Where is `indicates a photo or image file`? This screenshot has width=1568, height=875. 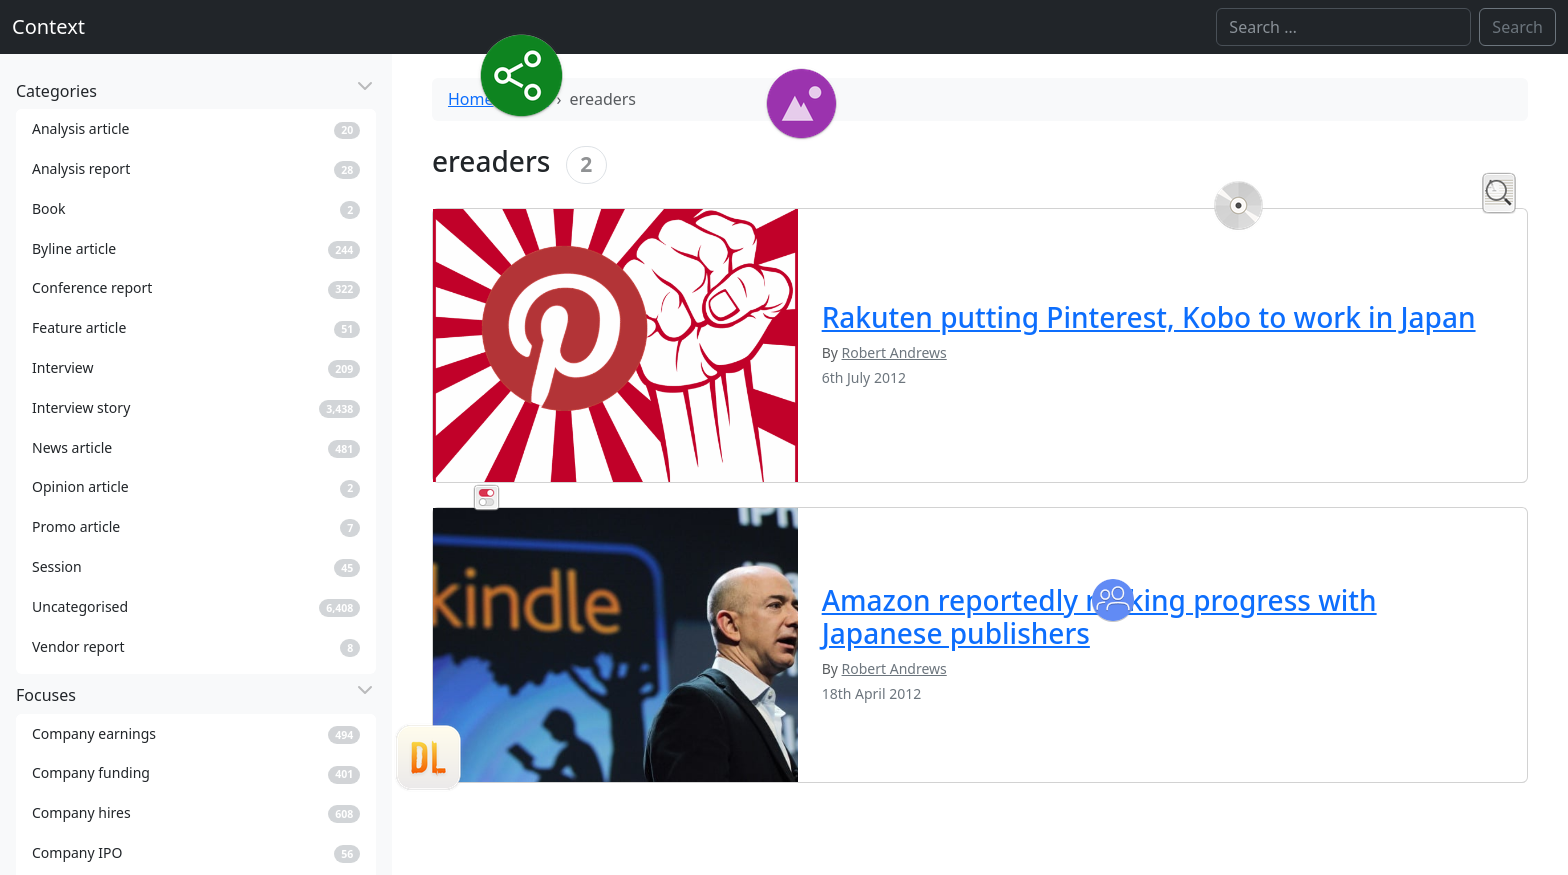 indicates a photo or image file is located at coordinates (801, 103).